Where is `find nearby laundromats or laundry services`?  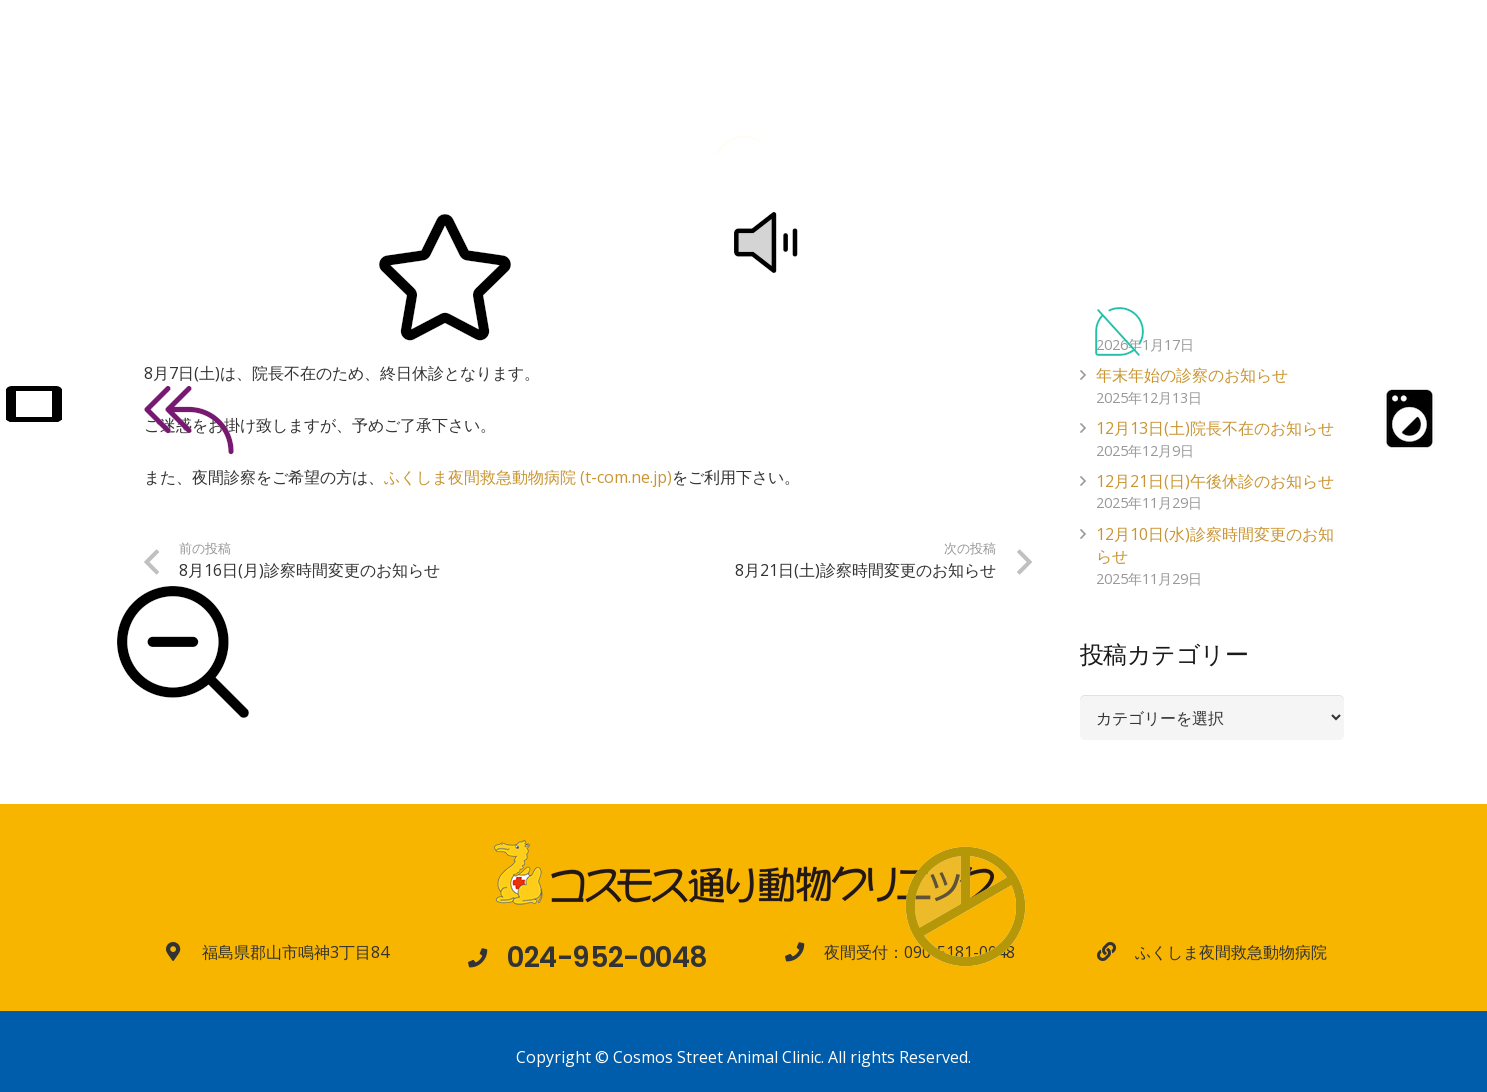
find nearby laundromats or laundry services is located at coordinates (1409, 418).